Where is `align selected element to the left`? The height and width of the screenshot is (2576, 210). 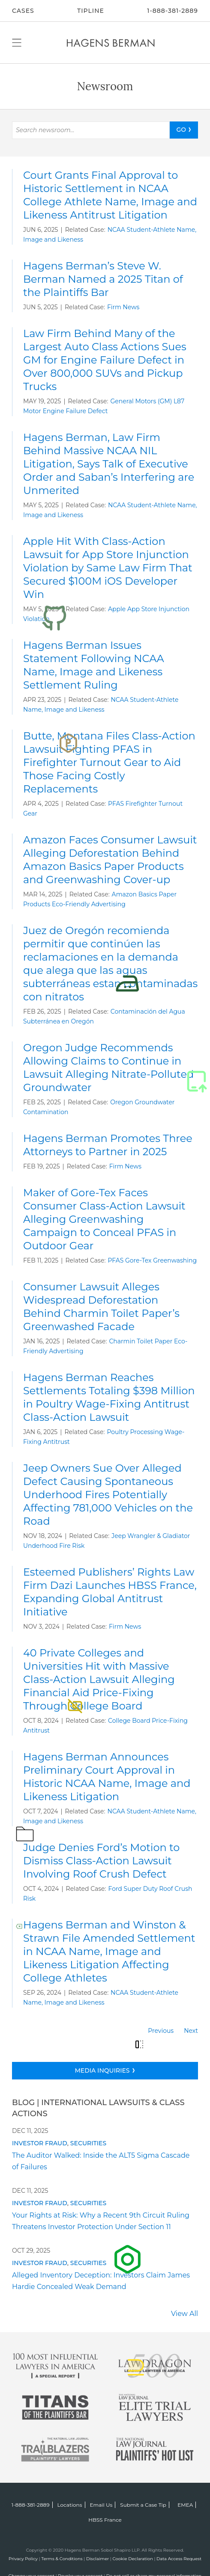 align selected element to the left is located at coordinates (139, 2044).